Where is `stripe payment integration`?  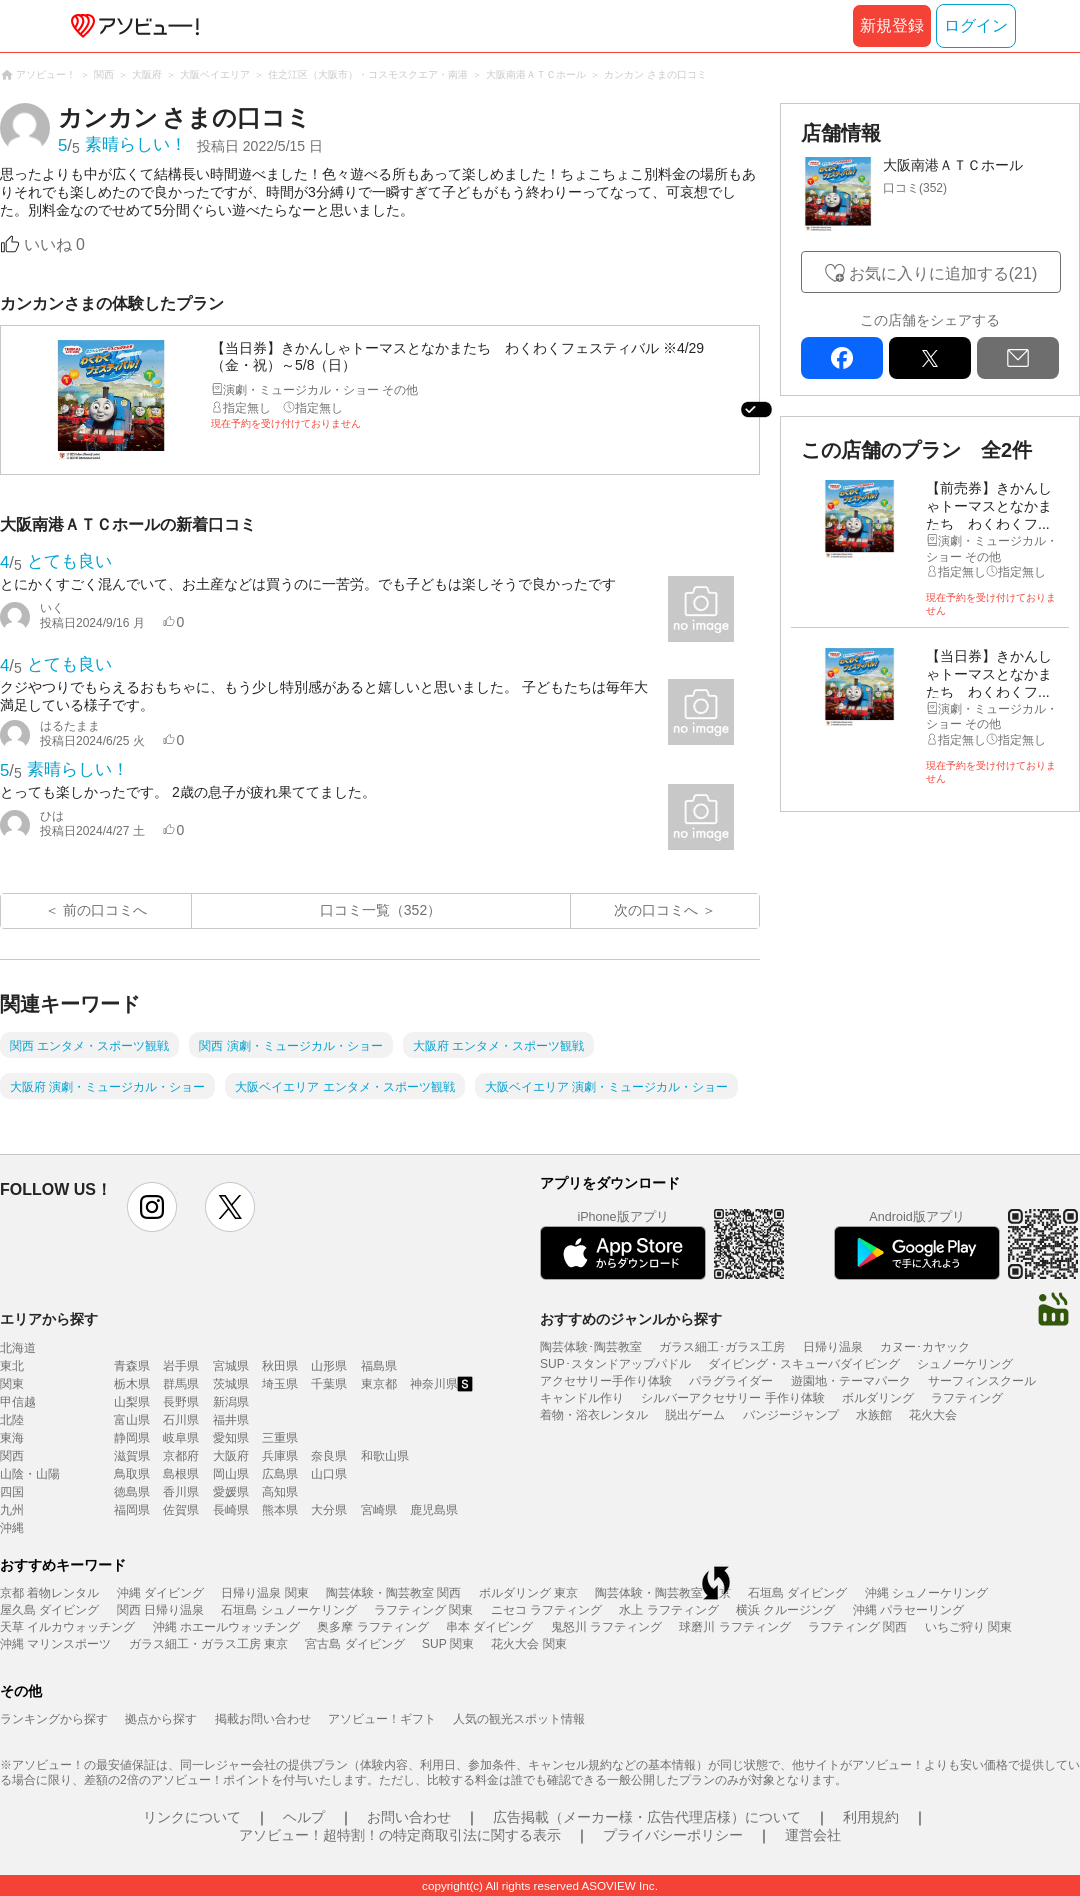 stripe payment integration is located at coordinates (465, 1384).